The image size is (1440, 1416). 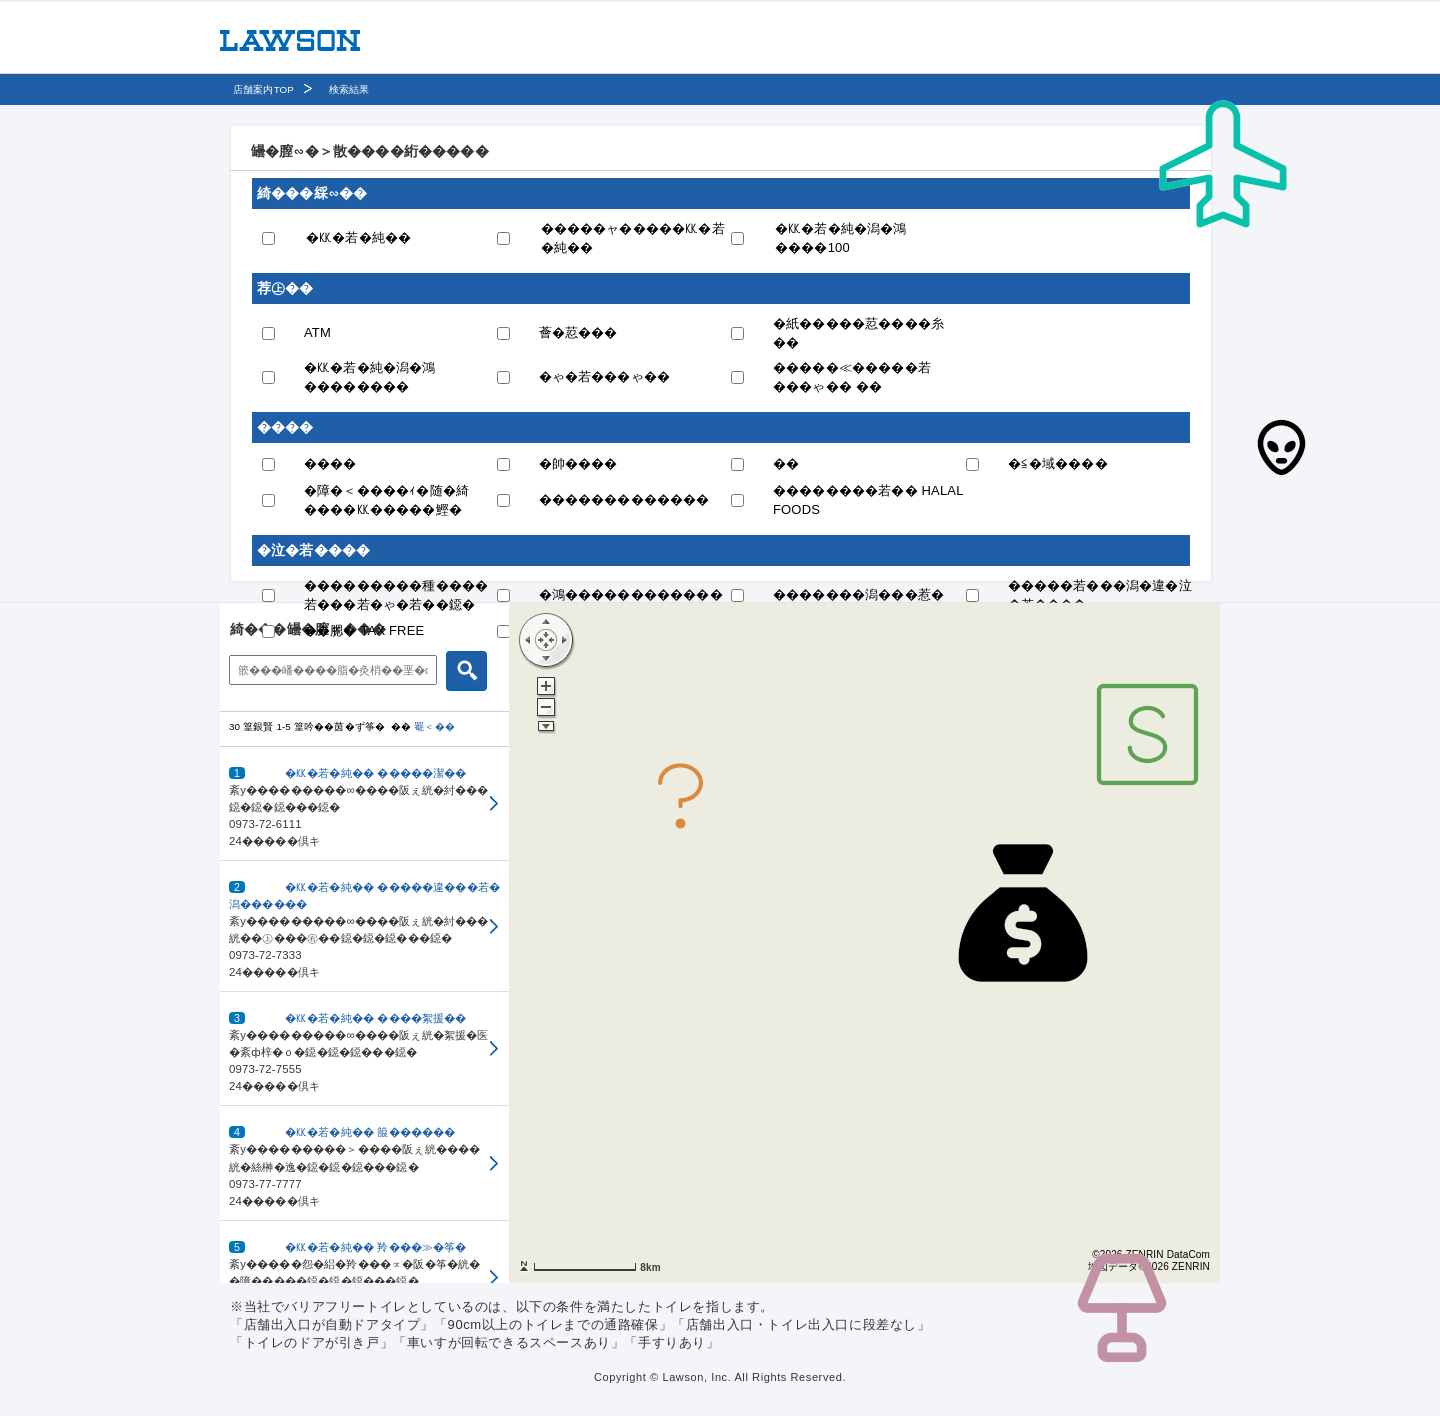 What do you see at coordinates (1281, 447) in the screenshot?
I see `view or access sci-fi themed content` at bounding box center [1281, 447].